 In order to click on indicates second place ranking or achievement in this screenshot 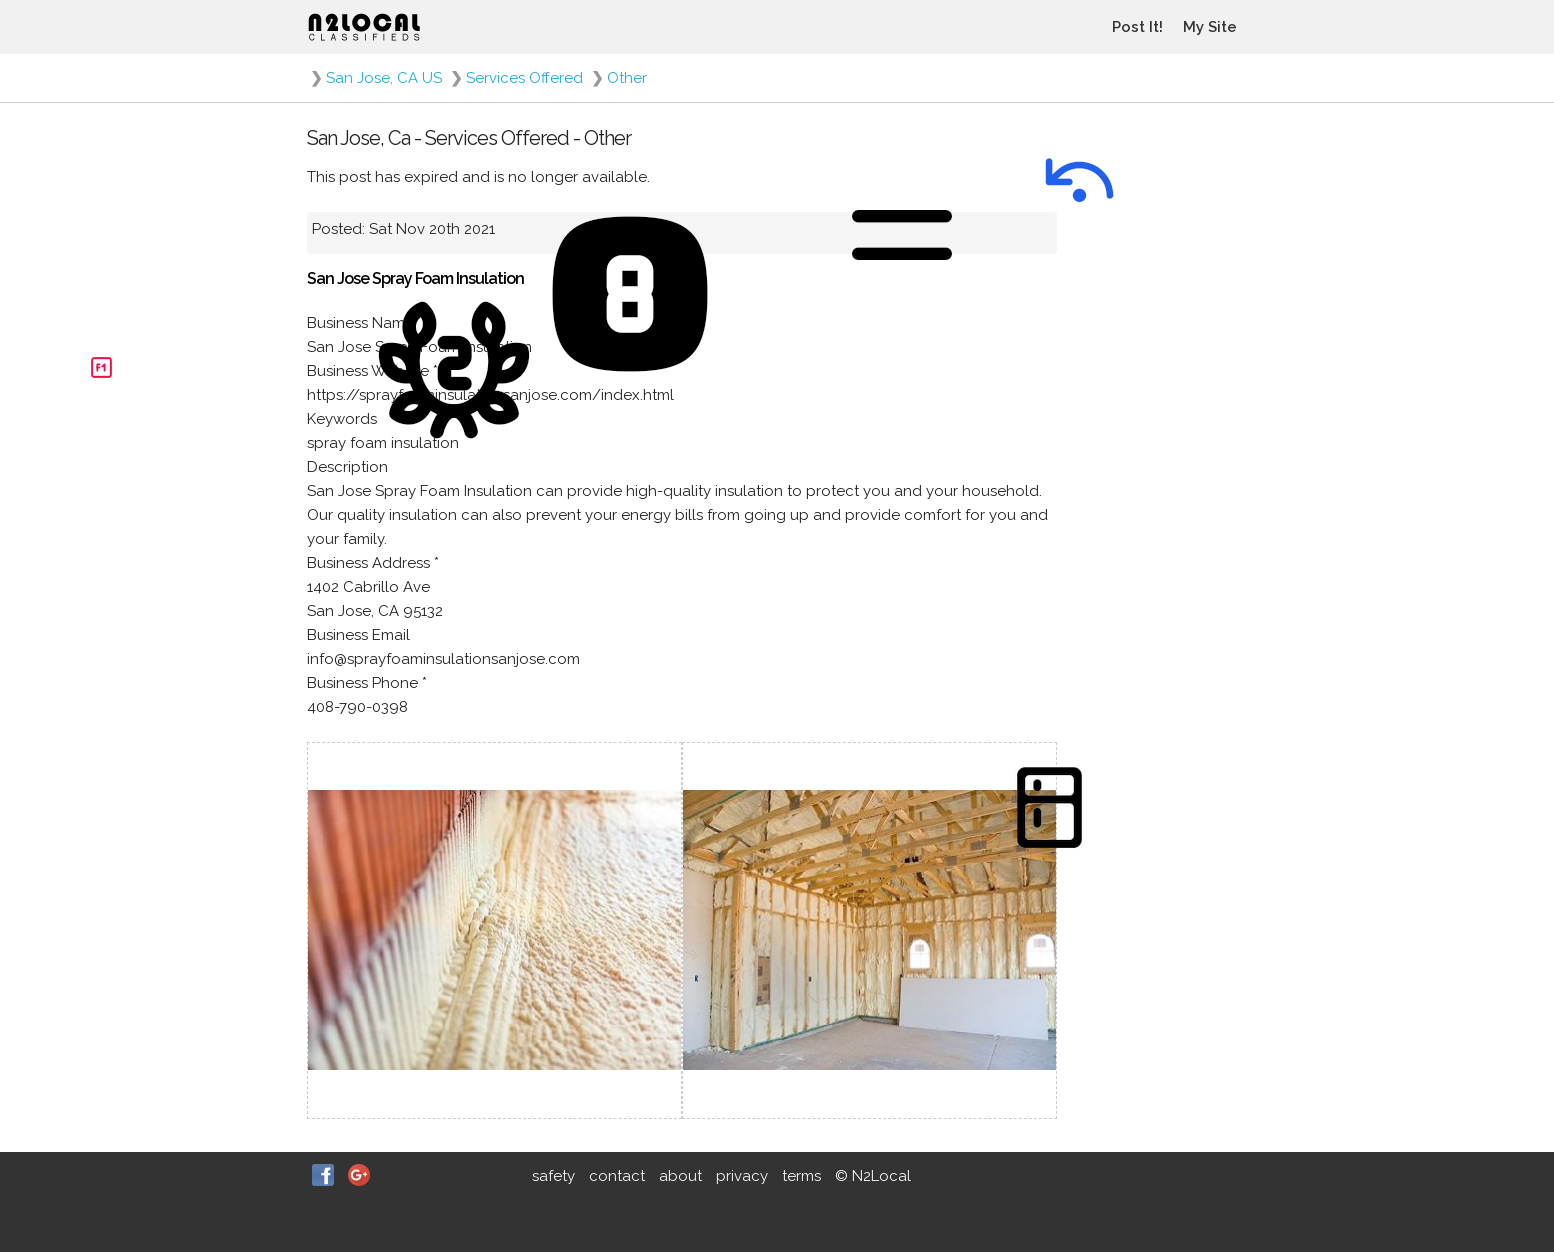, I will do `click(454, 370)`.